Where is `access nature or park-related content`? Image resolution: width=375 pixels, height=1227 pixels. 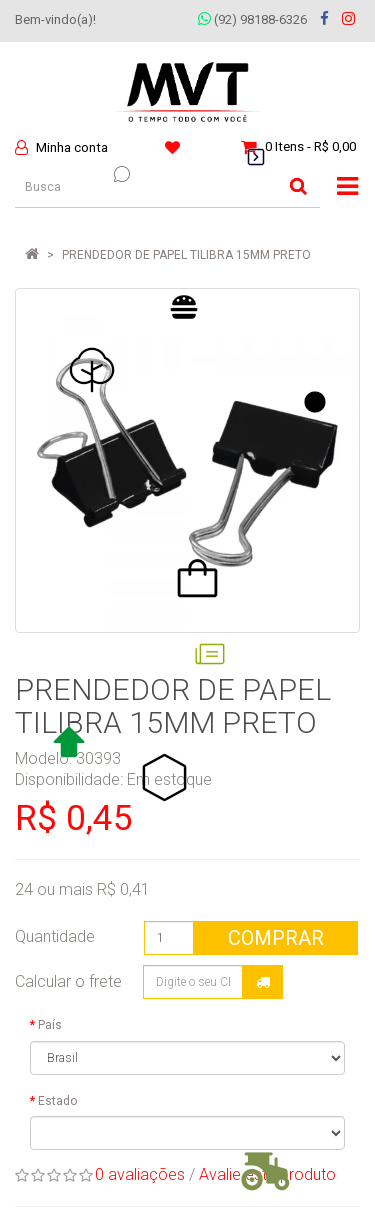
access nature or park-related content is located at coordinates (92, 370).